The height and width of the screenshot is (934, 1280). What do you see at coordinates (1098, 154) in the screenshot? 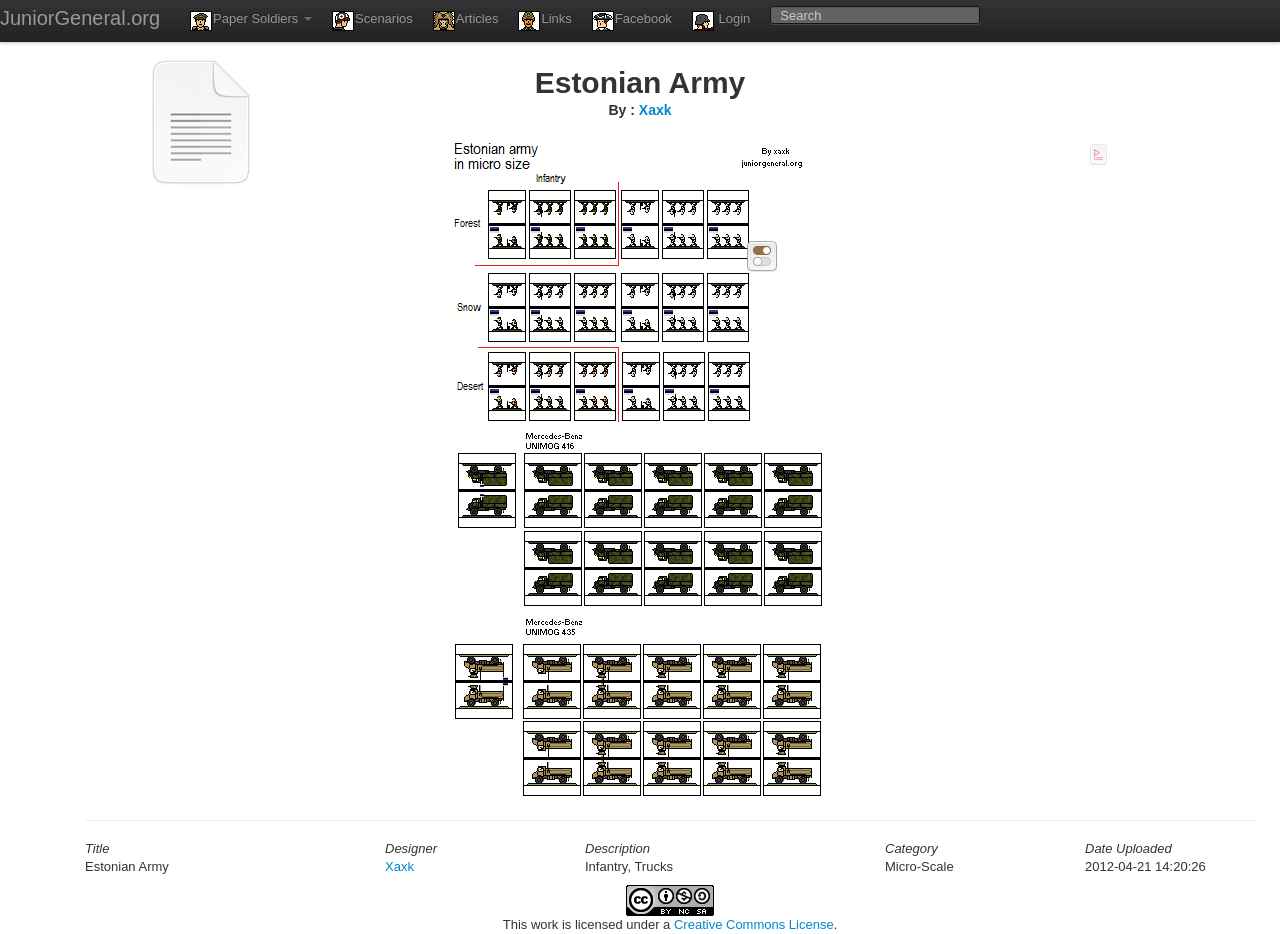
I see `an mp3 playlist file` at bounding box center [1098, 154].